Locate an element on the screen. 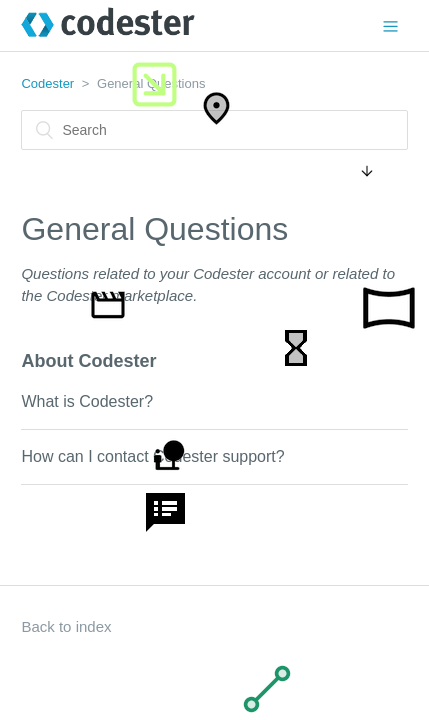  indicates a process is waiting or pending is located at coordinates (296, 348).